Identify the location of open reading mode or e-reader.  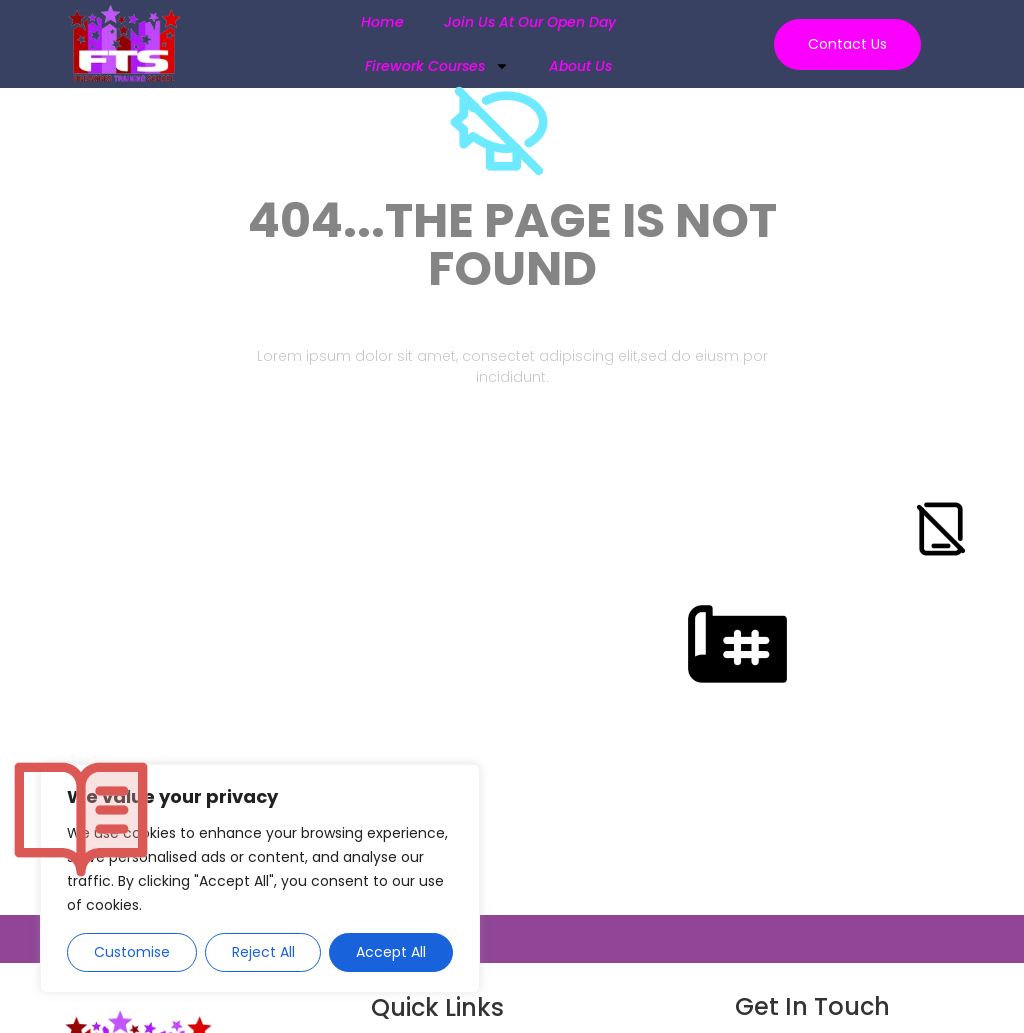
(81, 810).